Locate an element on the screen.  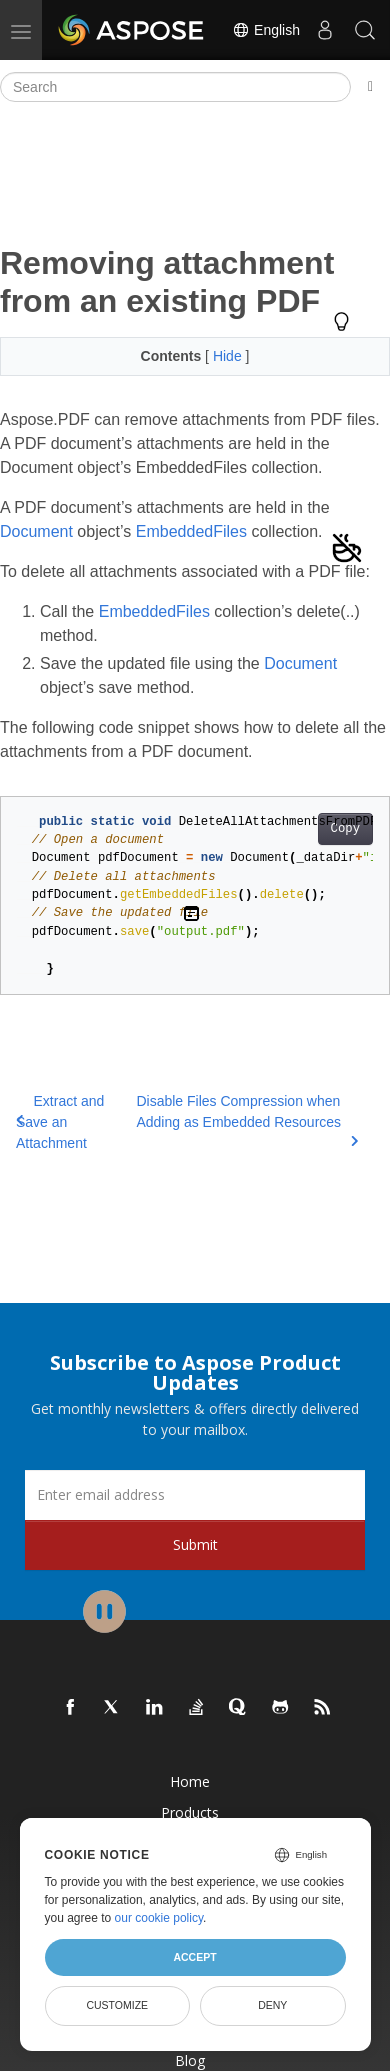
disable coffee break reminder is located at coordinates (347, 548).